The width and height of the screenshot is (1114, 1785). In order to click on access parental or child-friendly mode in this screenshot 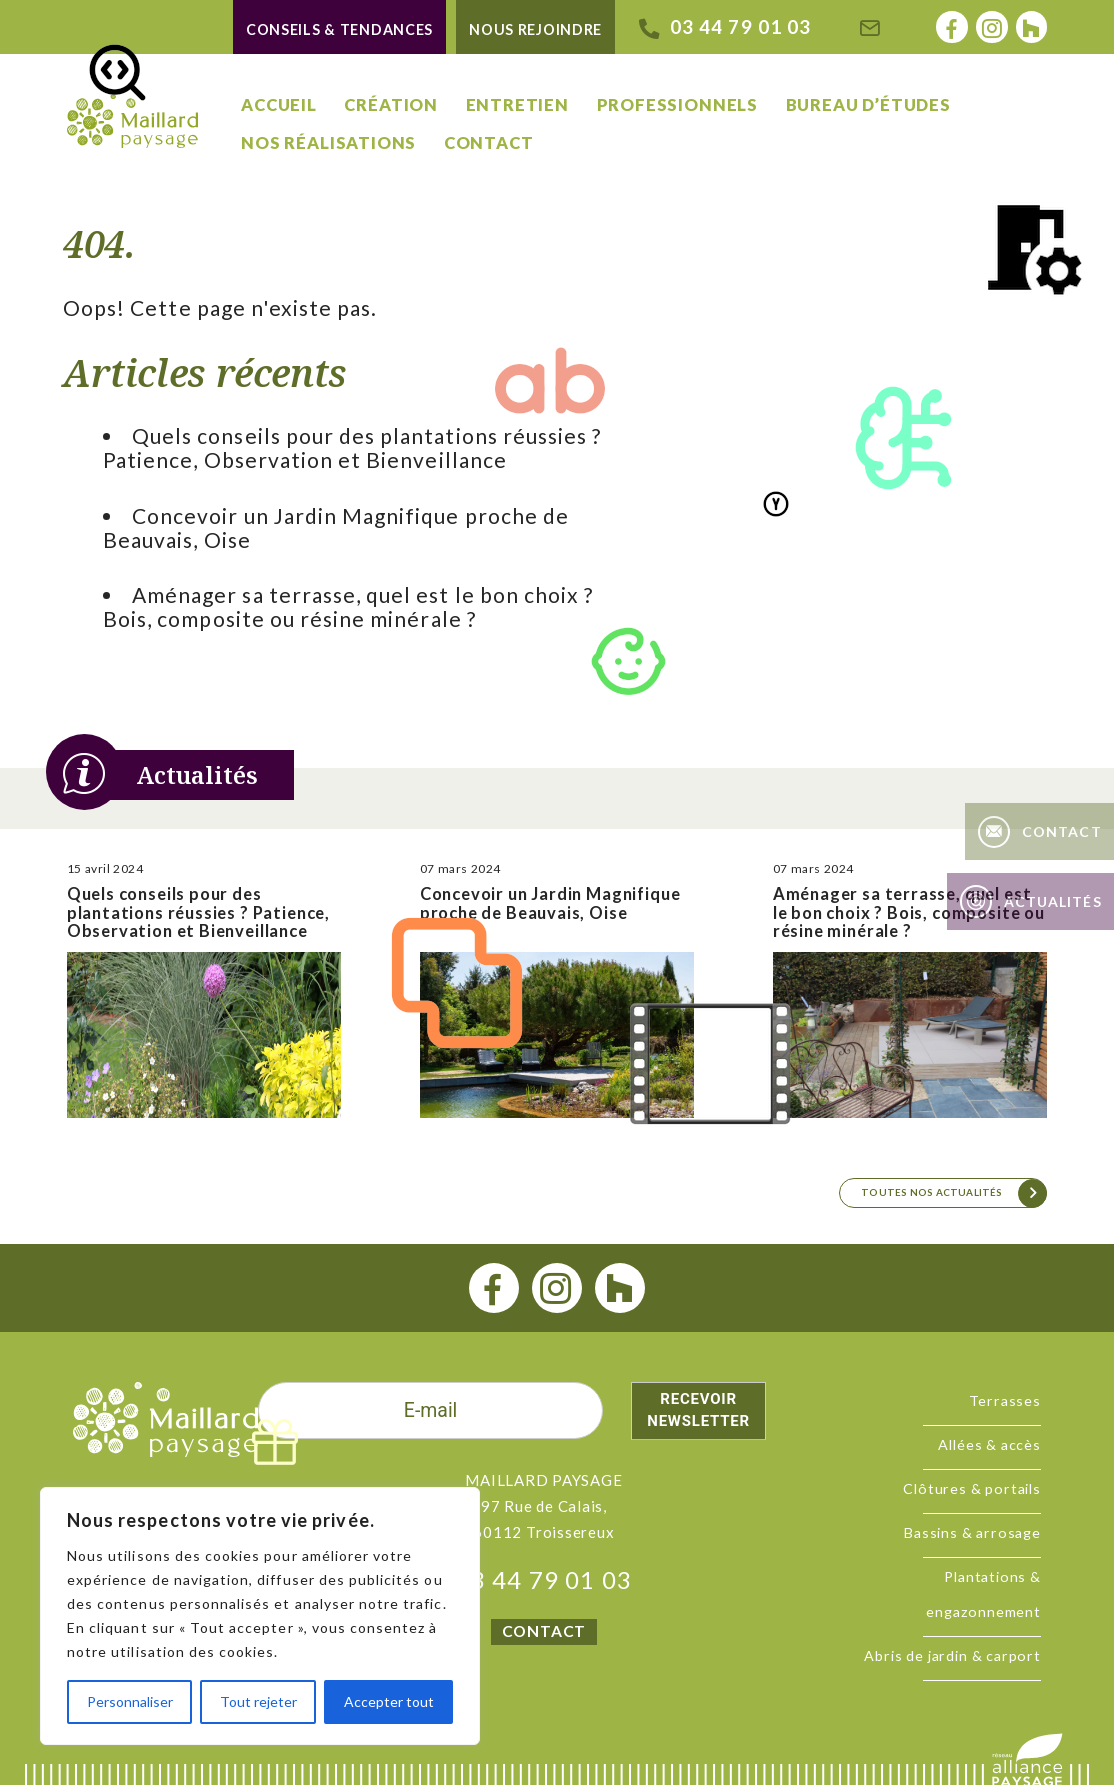, I will do `click(628, 661)`.